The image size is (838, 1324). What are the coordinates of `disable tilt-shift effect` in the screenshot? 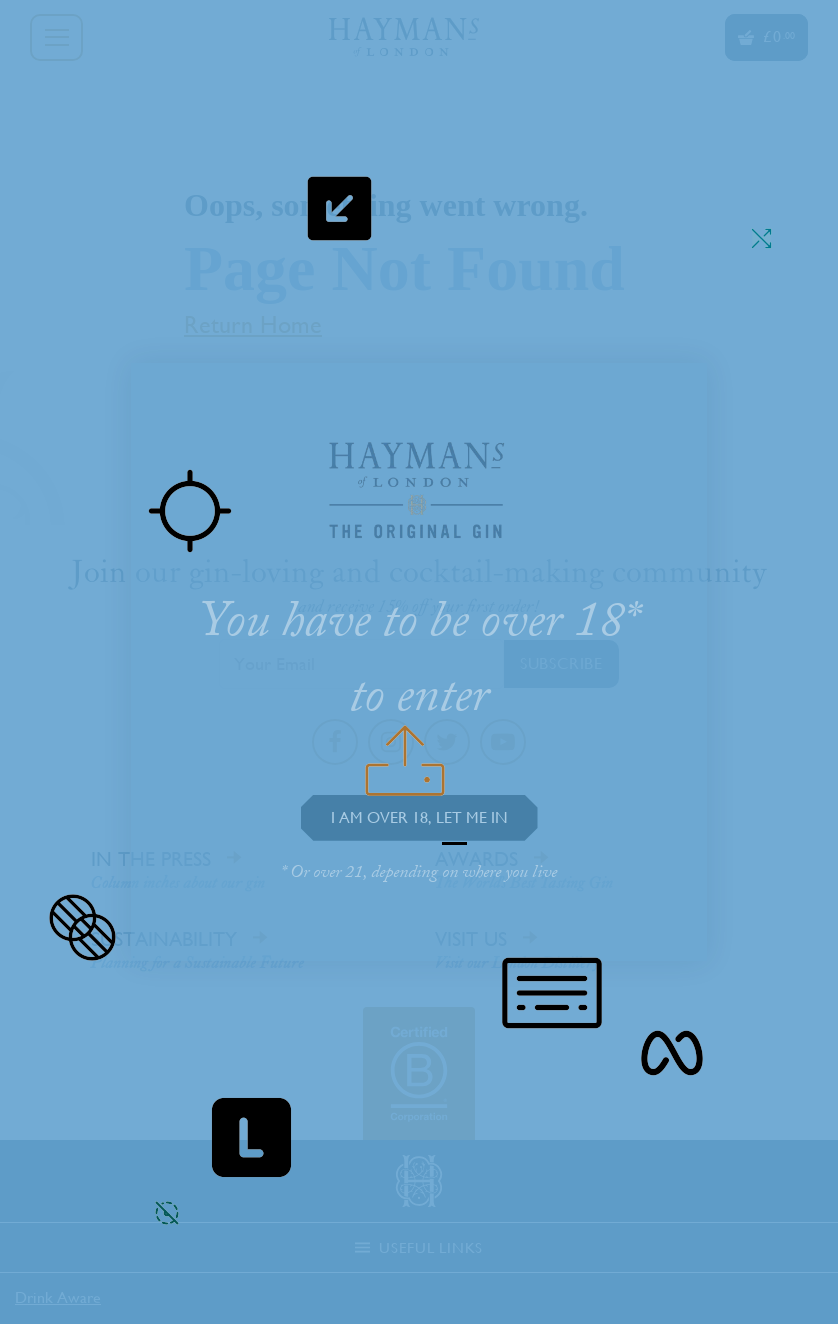 It's located at (167, 1213).